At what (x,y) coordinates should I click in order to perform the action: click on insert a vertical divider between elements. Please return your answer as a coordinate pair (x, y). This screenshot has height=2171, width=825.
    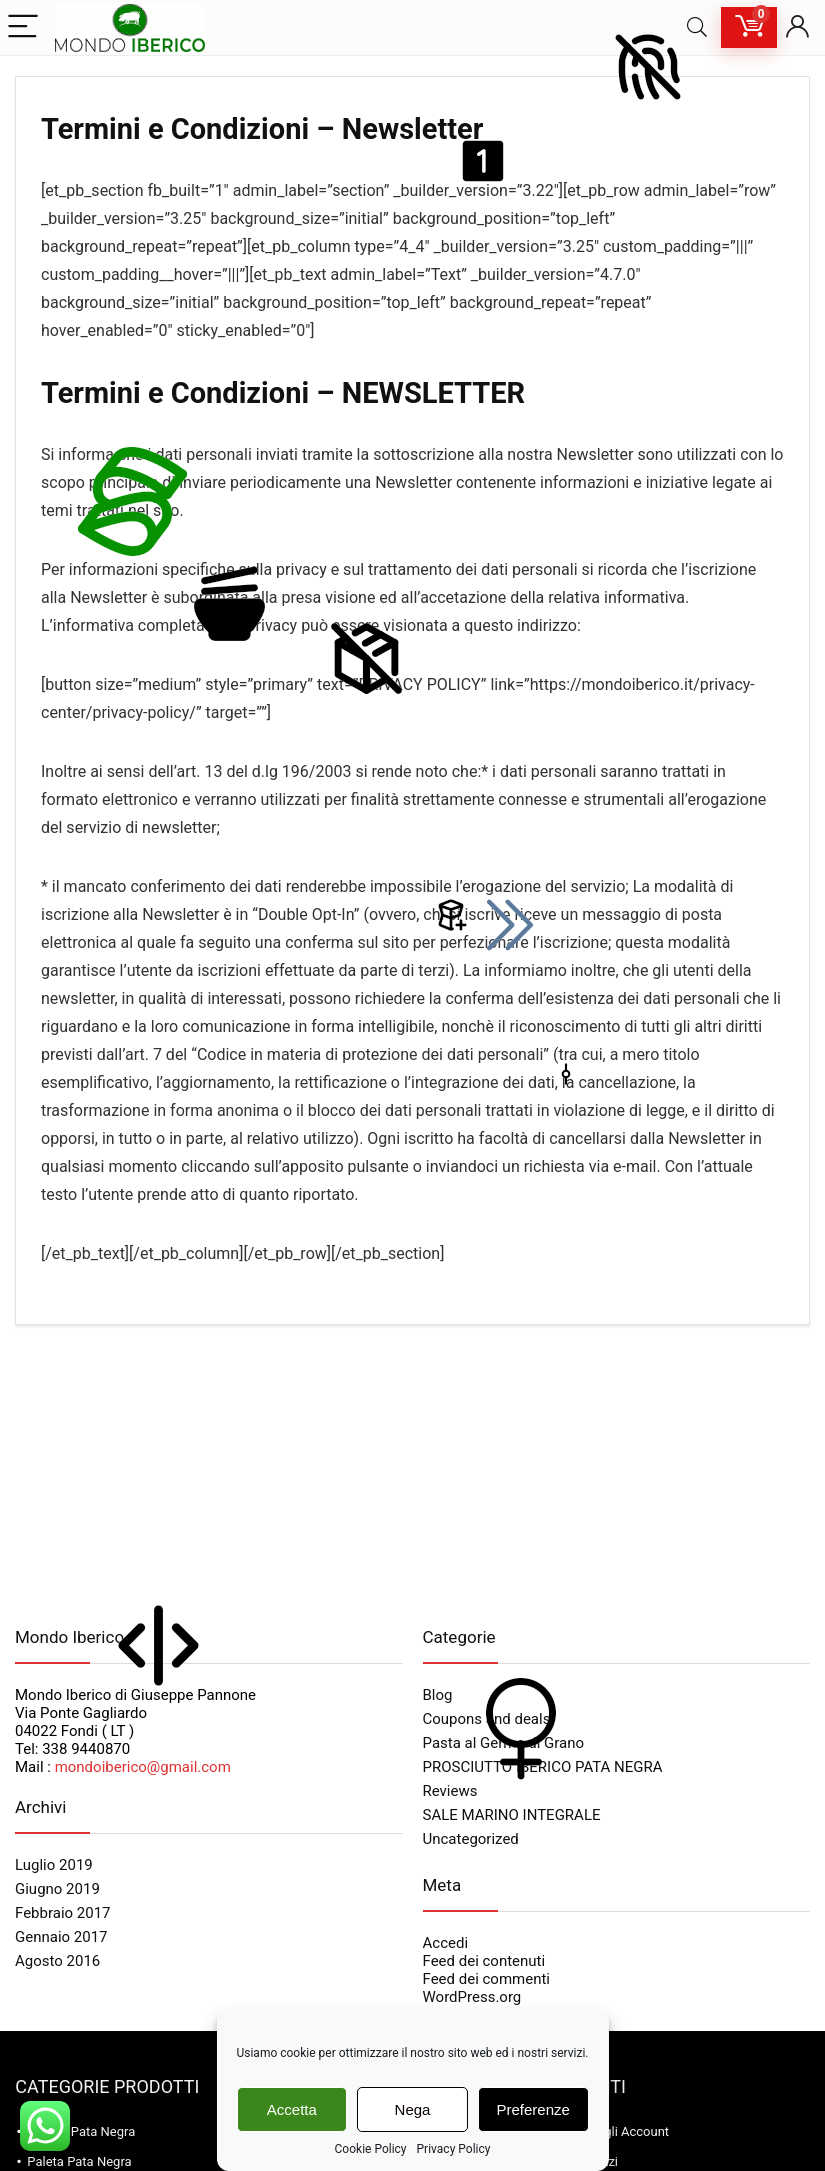
    Looking at the image, I should click on (158, 1645).